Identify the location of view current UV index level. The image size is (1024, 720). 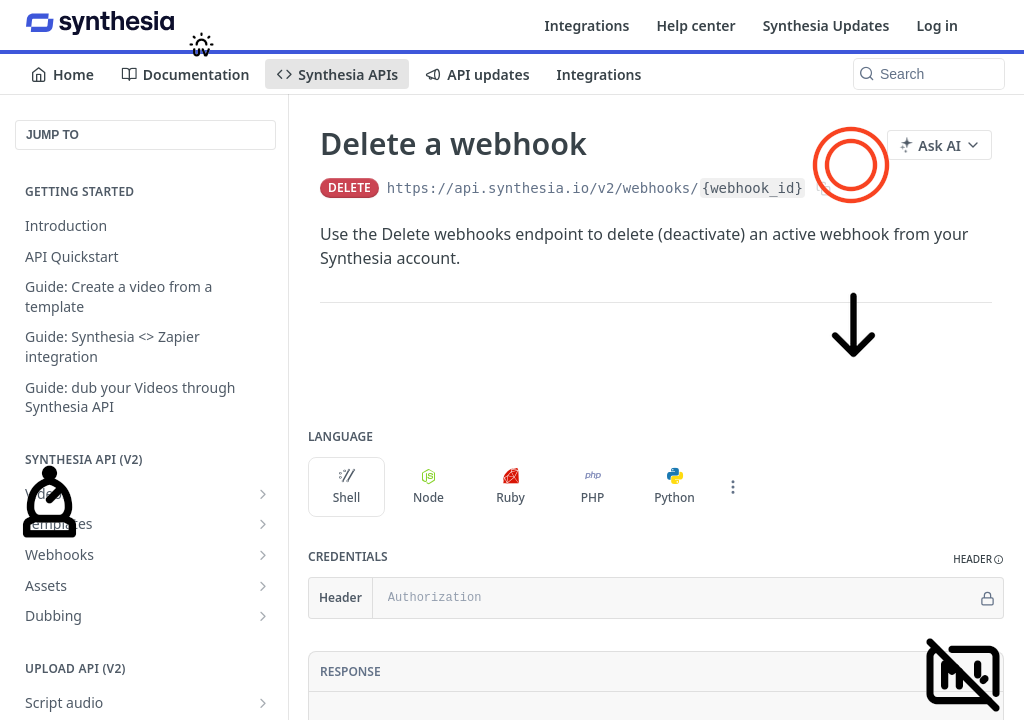
(201, 44).